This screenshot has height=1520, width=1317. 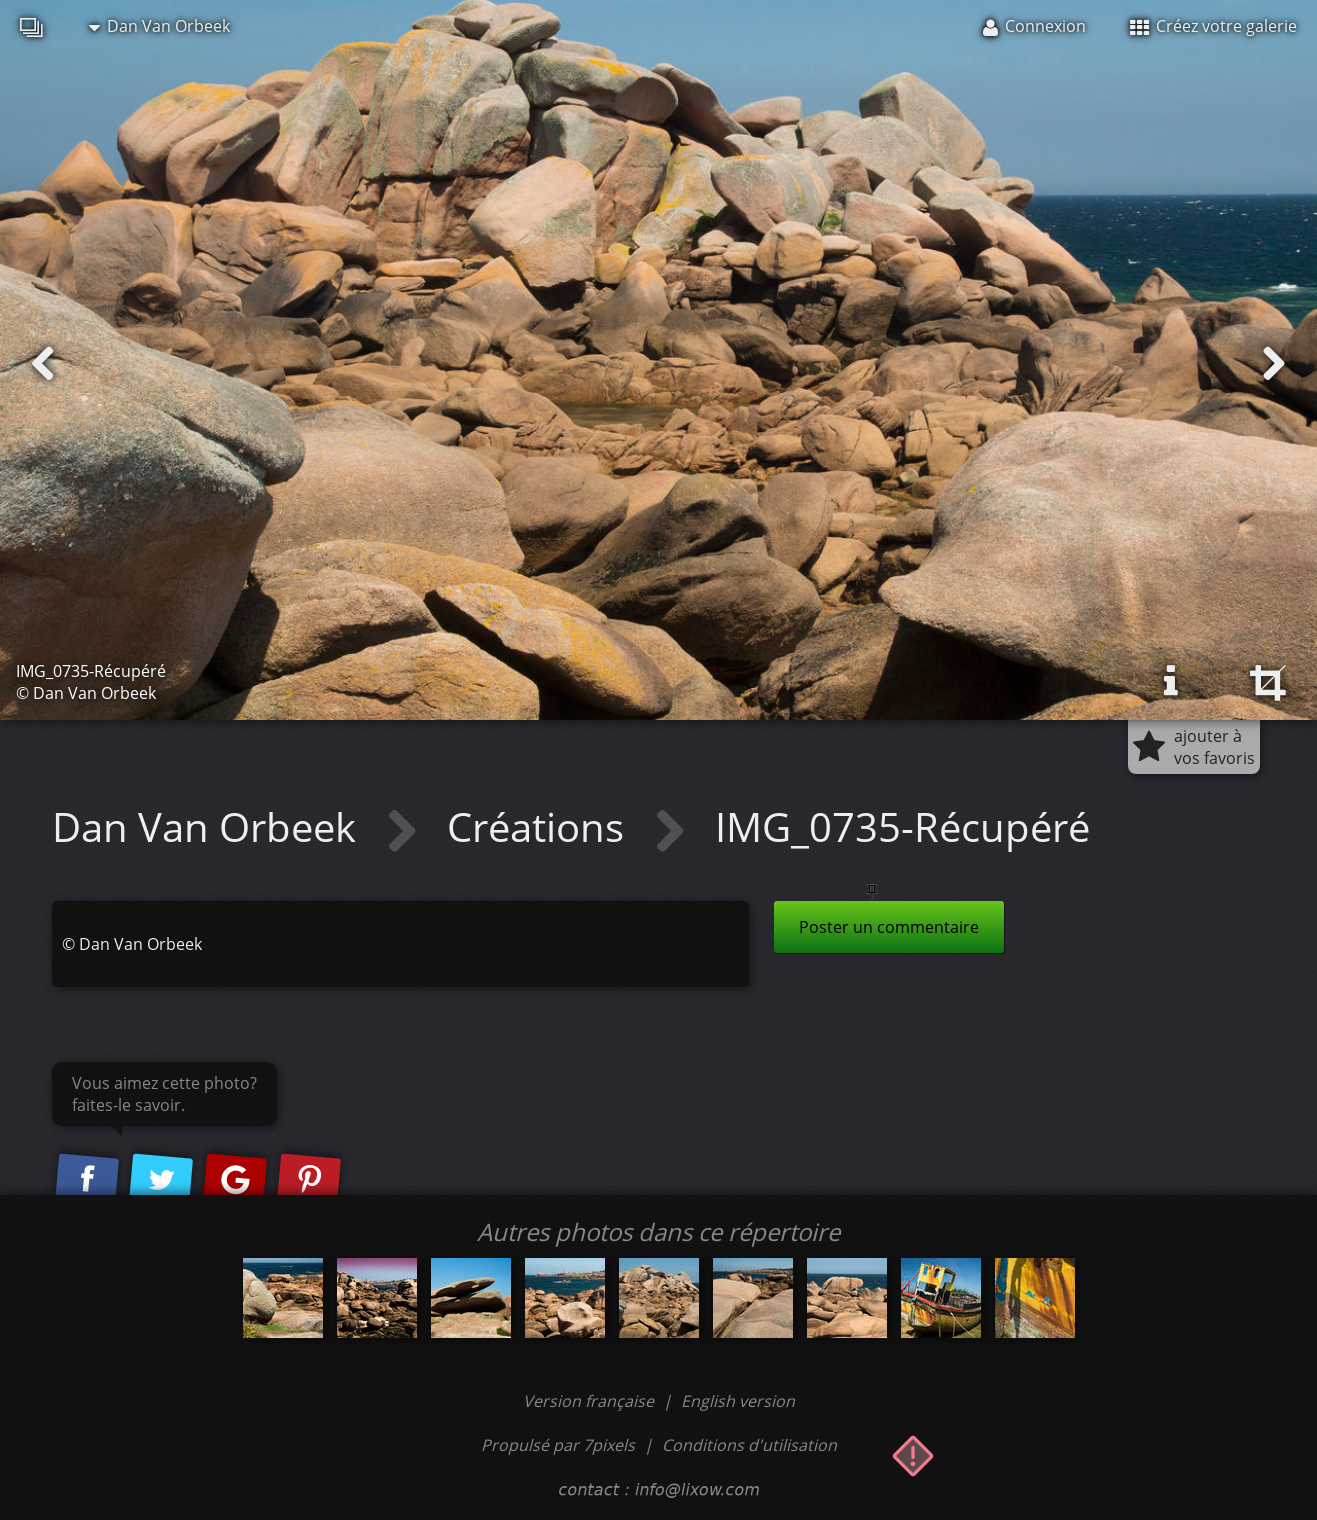 I want to click on indicates a warning or caution state, so click(x=913, y=1456).